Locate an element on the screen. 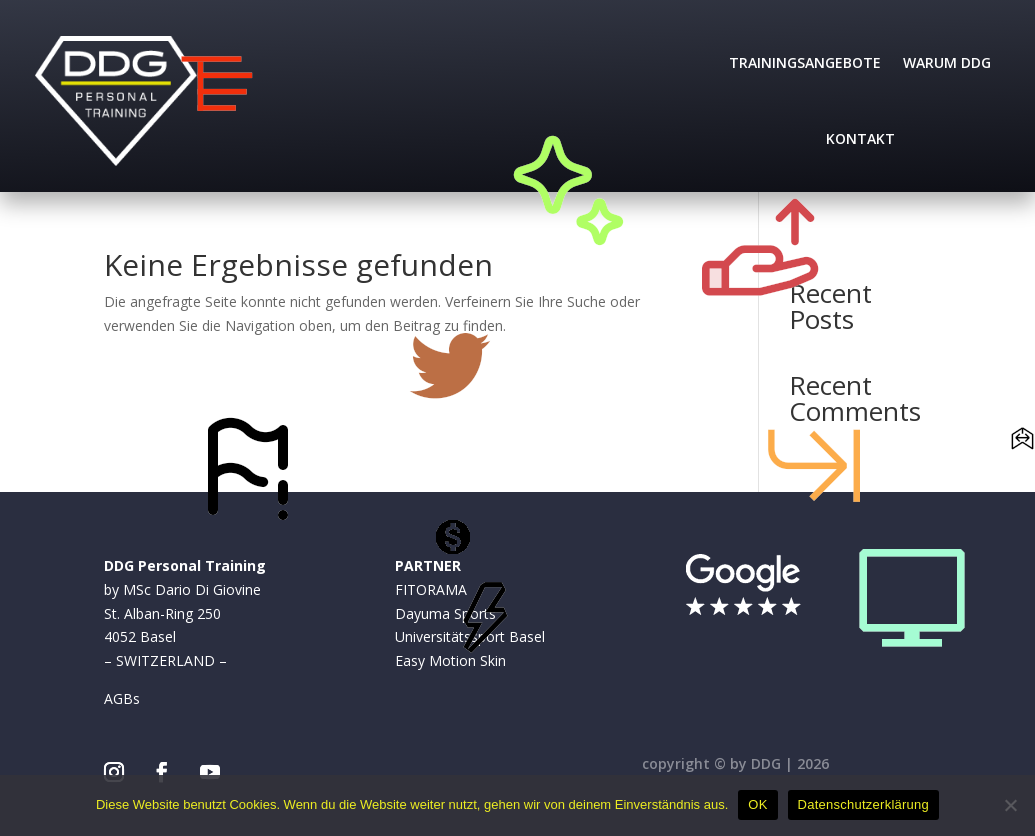 The width and height of the screenshot is (1035, 836). view earnings or payment information is located at coordinates (453, 537).